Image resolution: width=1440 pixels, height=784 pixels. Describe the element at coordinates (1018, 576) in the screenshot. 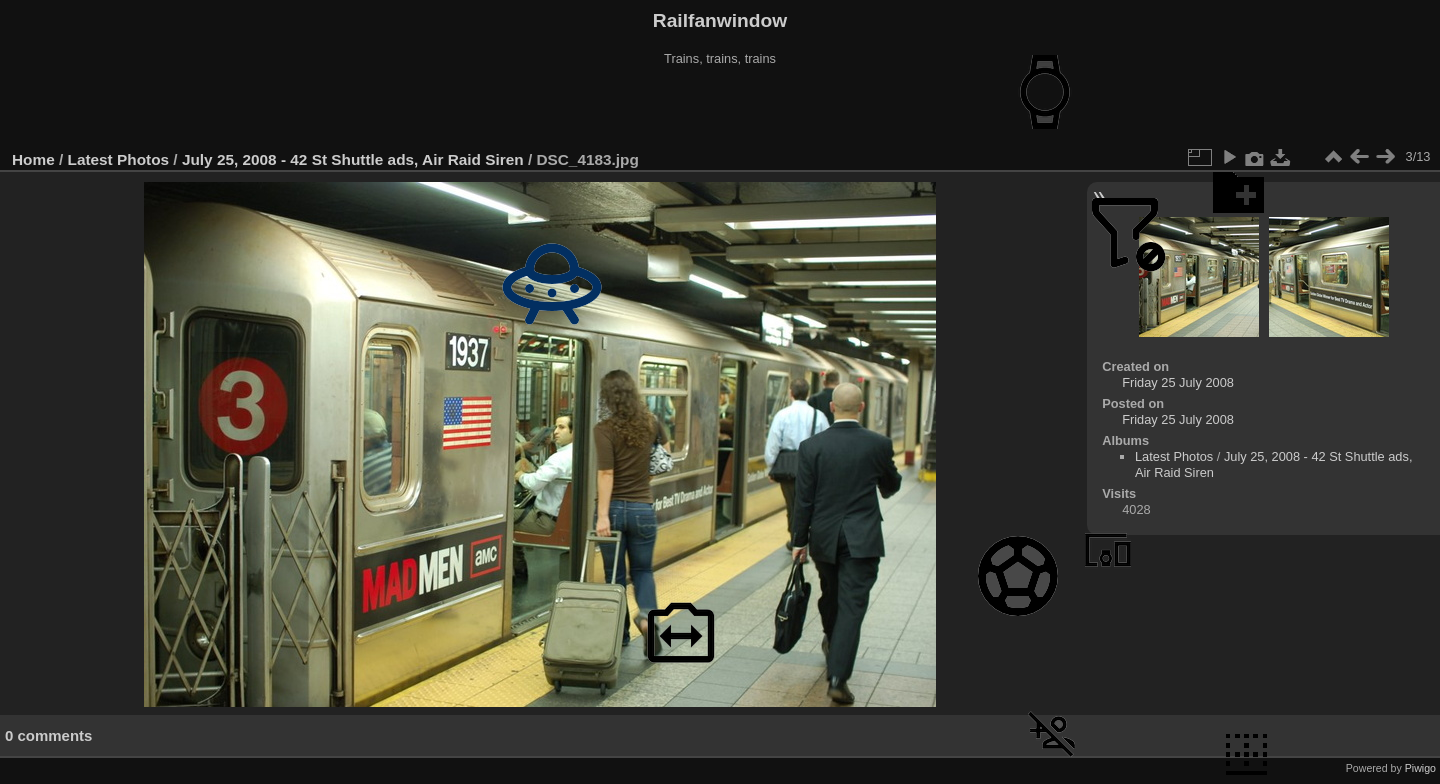

I see `access soccer or football content` at that location.